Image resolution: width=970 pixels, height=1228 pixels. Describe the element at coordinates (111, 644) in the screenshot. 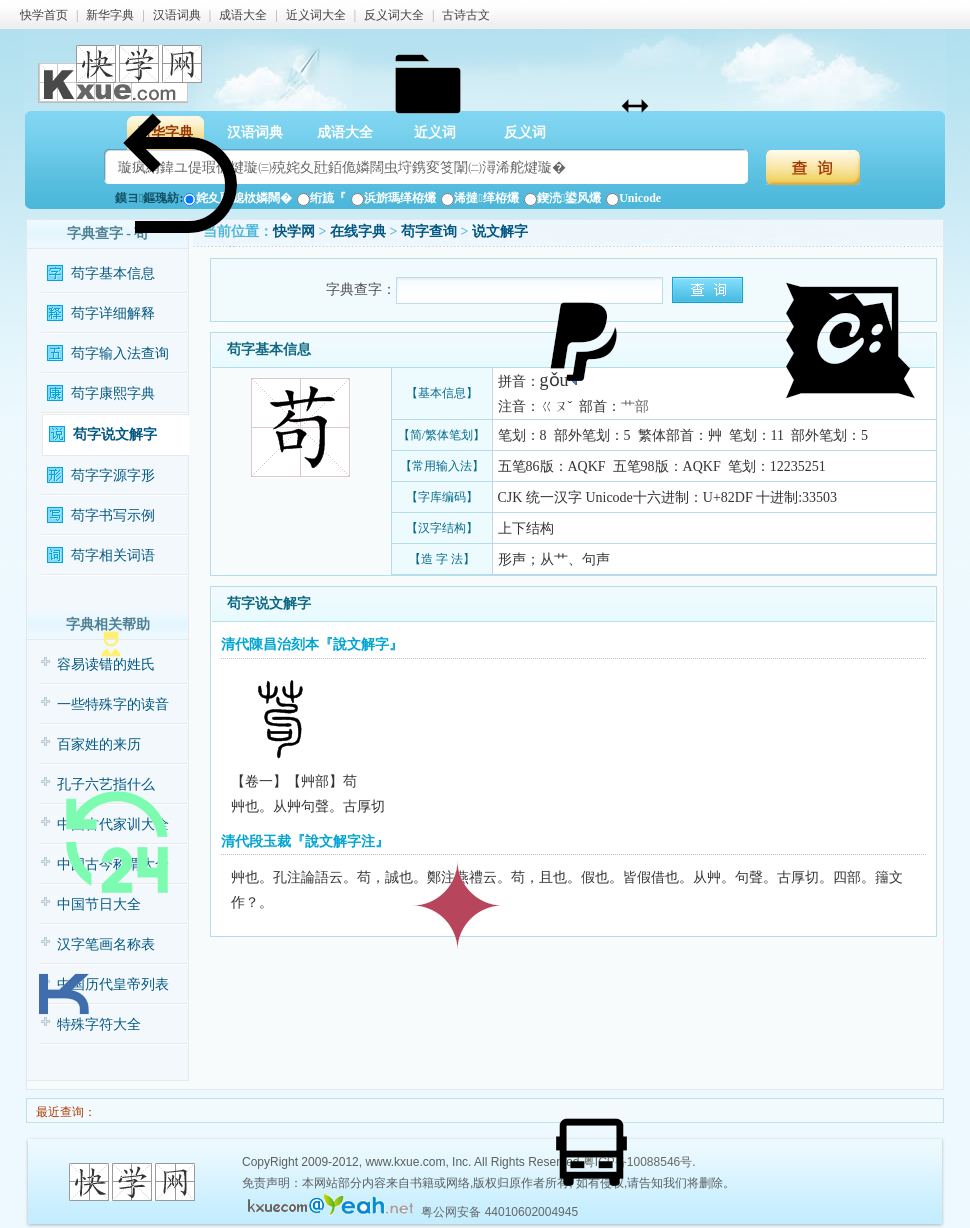

I see `access nursing or healthcare staff services` at that location.